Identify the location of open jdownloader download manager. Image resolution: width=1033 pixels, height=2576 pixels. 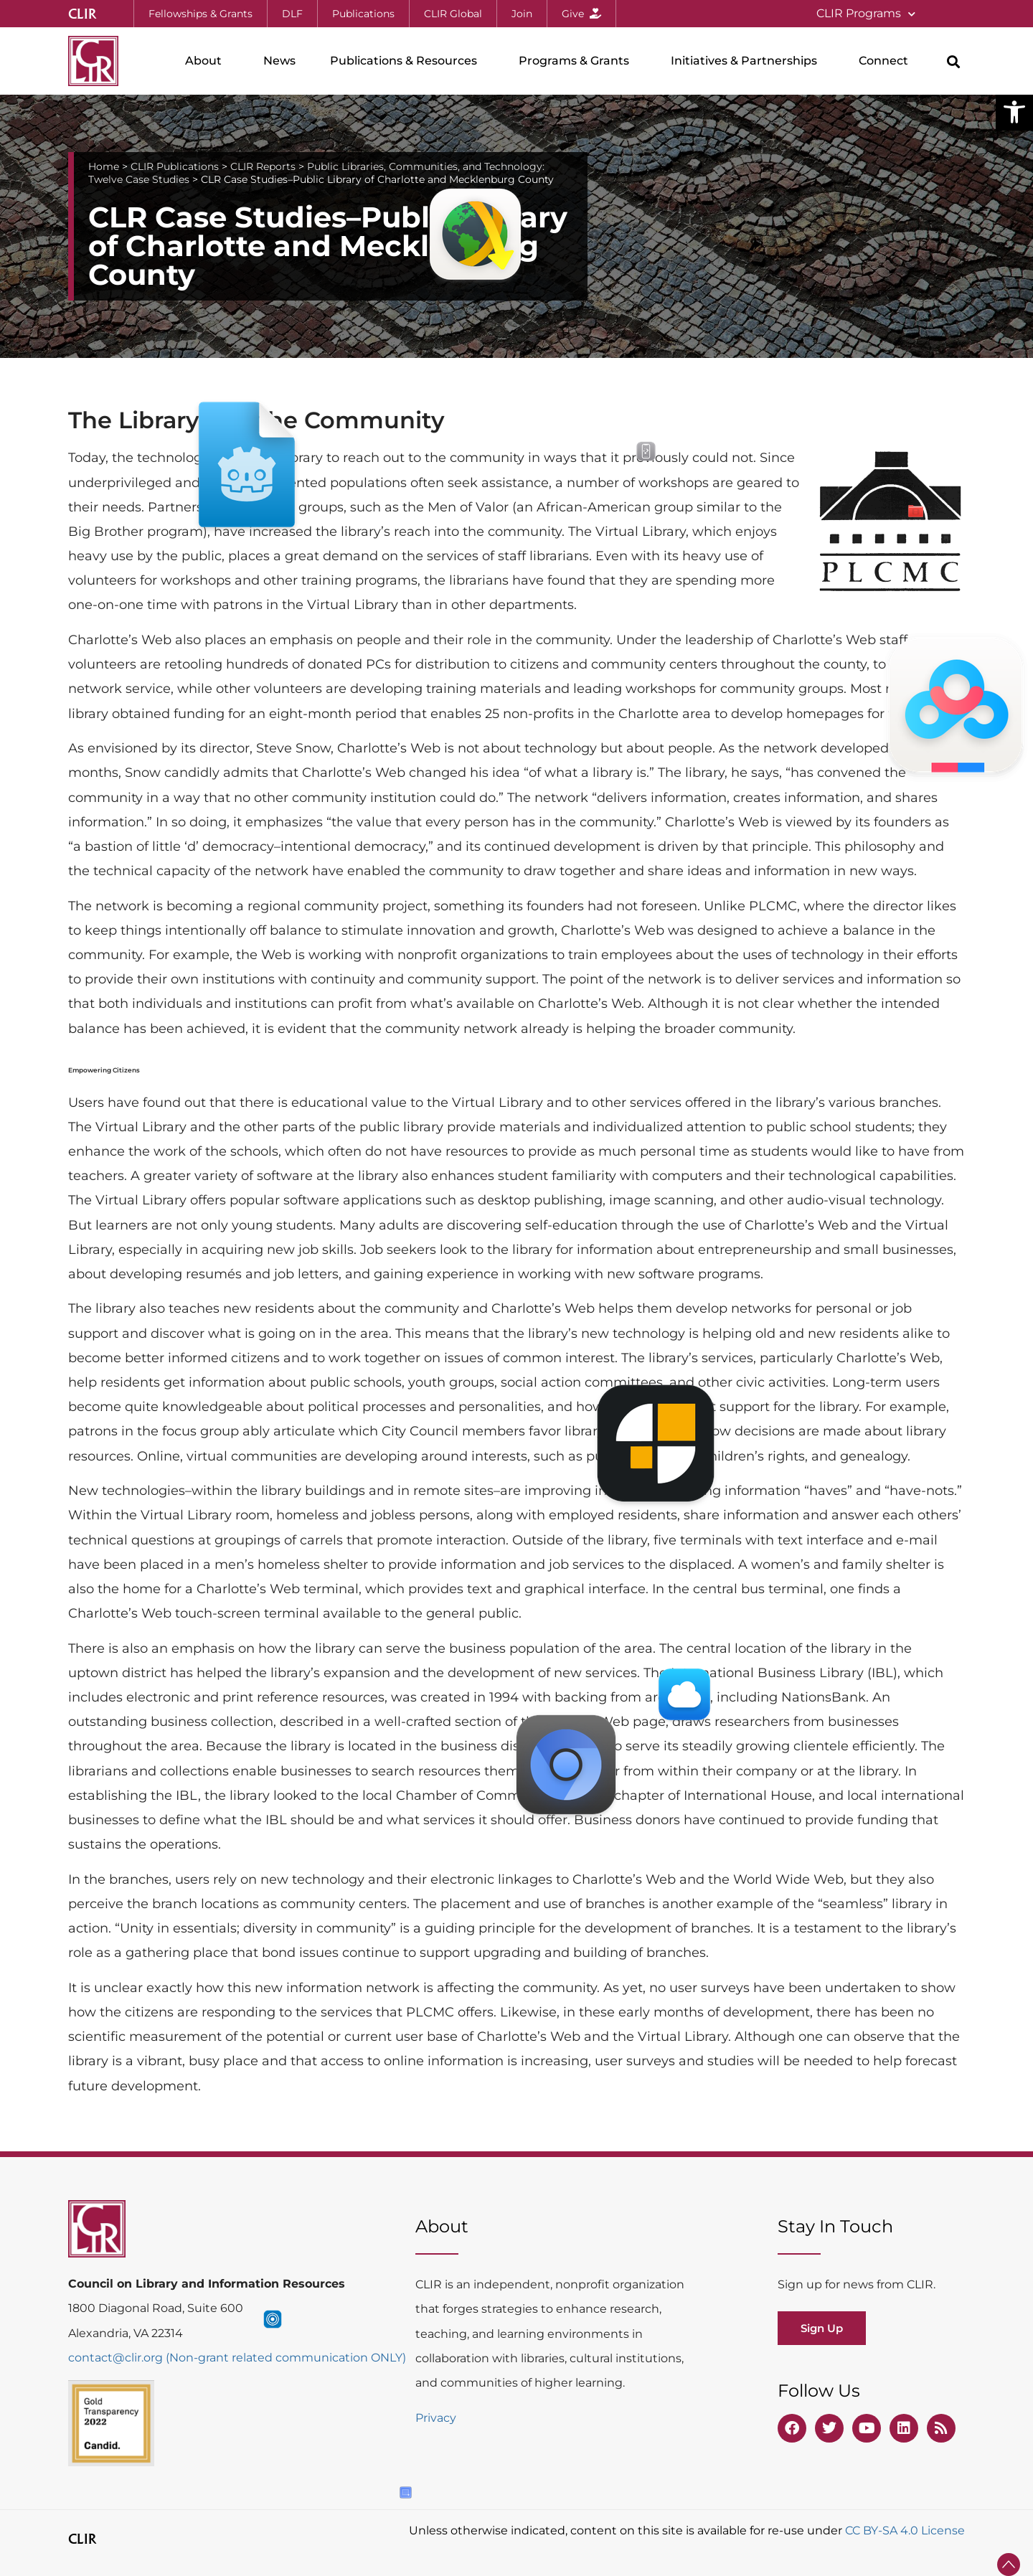
(475, 234).